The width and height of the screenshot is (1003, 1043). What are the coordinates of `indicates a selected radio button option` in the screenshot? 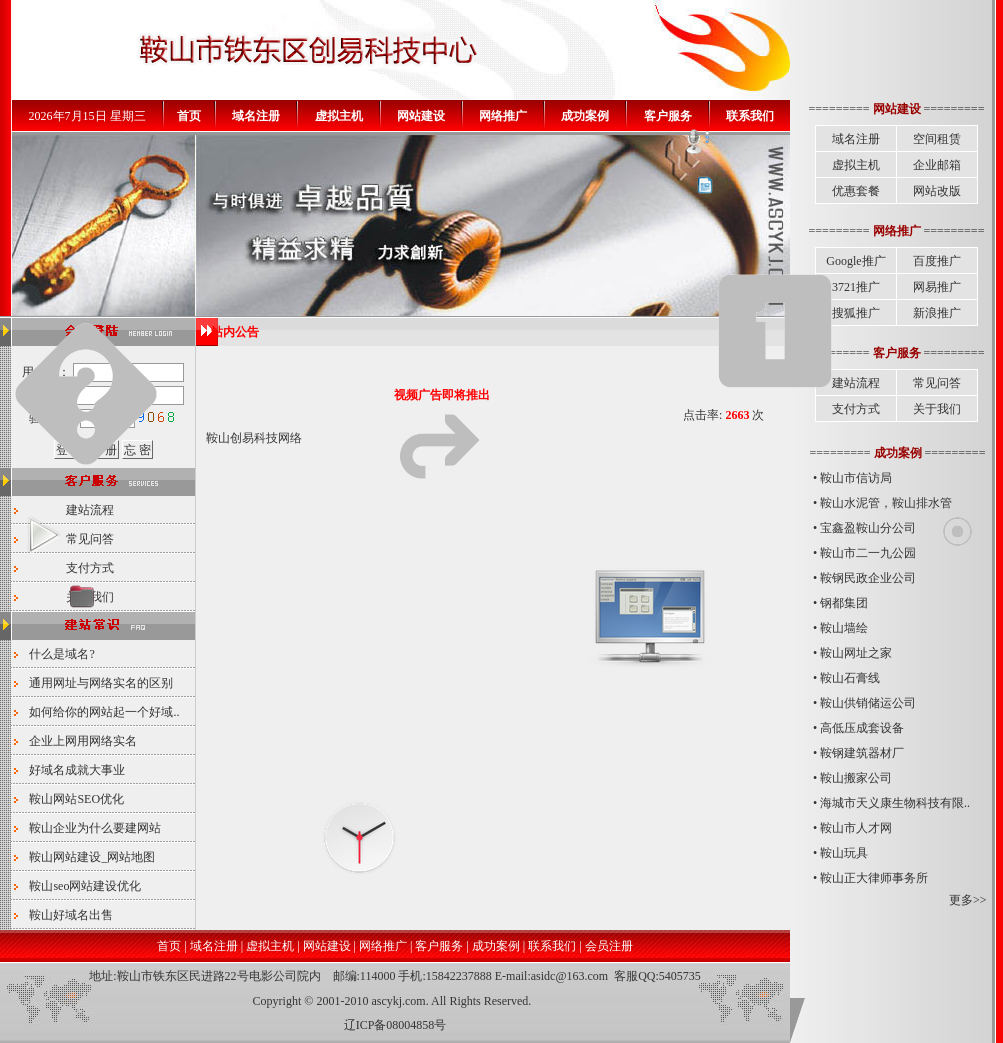 It's located at (957, 531).